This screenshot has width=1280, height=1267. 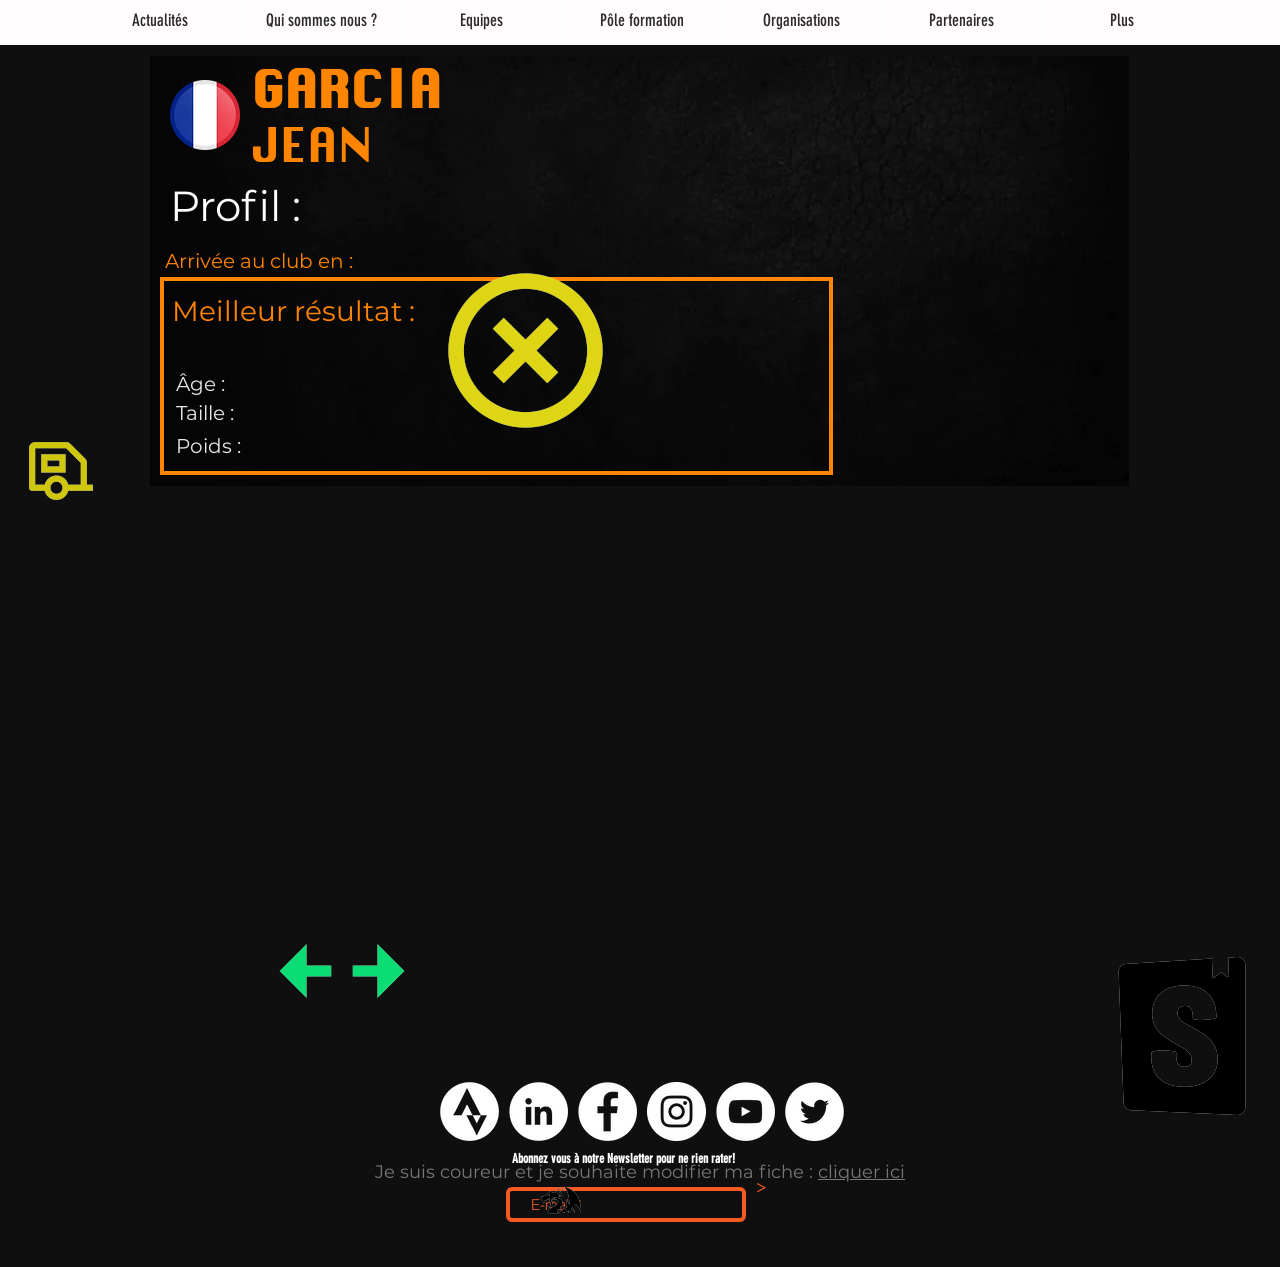 What do you see at coordinates (59, 469) in the screenshot?
I see `view caravan or RV rental options` at bounding box center [59, 469].